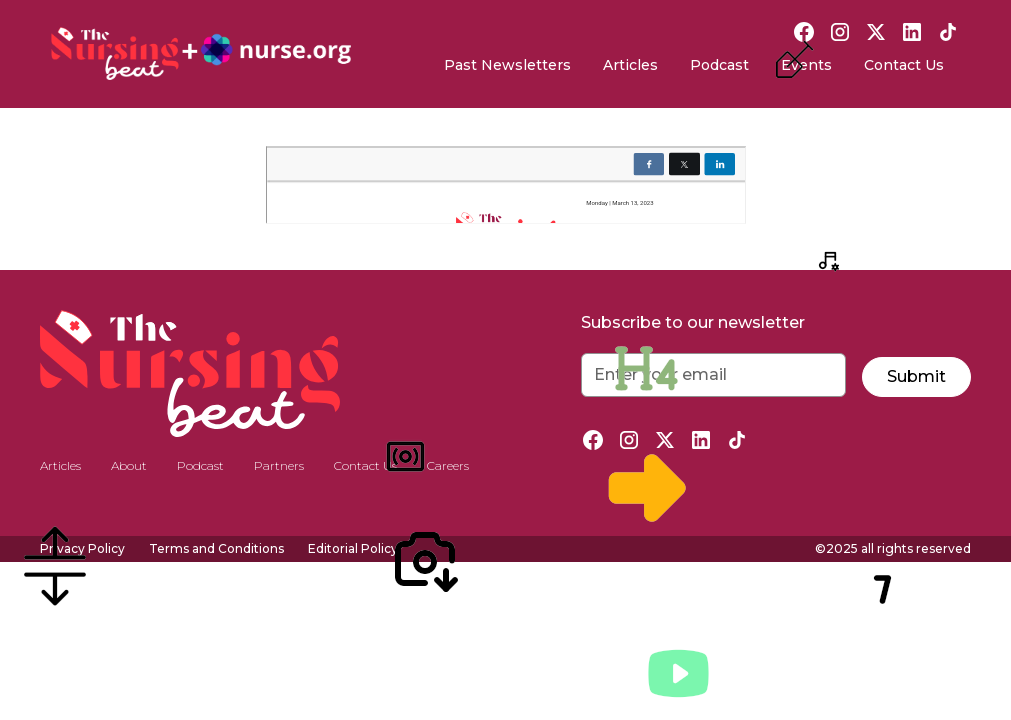 The image size is (1011, 720). Describe the element at coordinates (882, 589) in the screenshot. I see `indicates item number 7 in a list or sequence` at that location.